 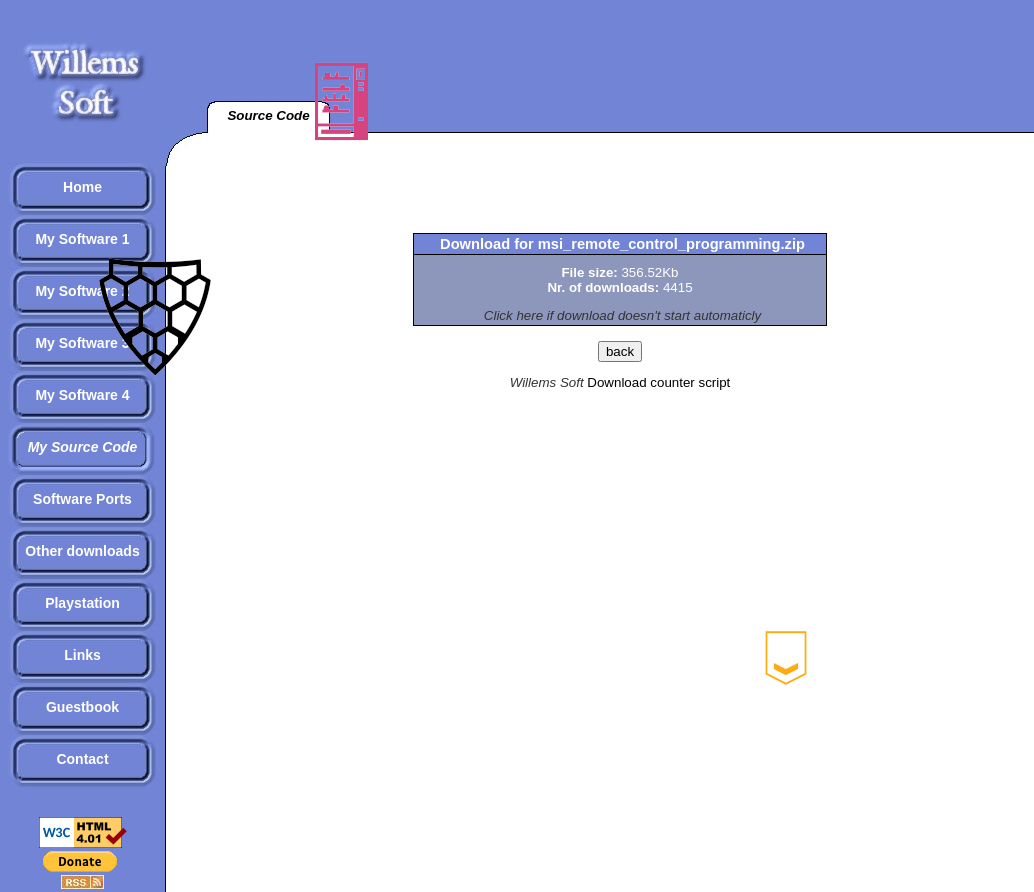 What do you see at coordinates (155, 317) in the screenshot?
I see `equip or select a defensive shield item` at bounding box center [155, 317].